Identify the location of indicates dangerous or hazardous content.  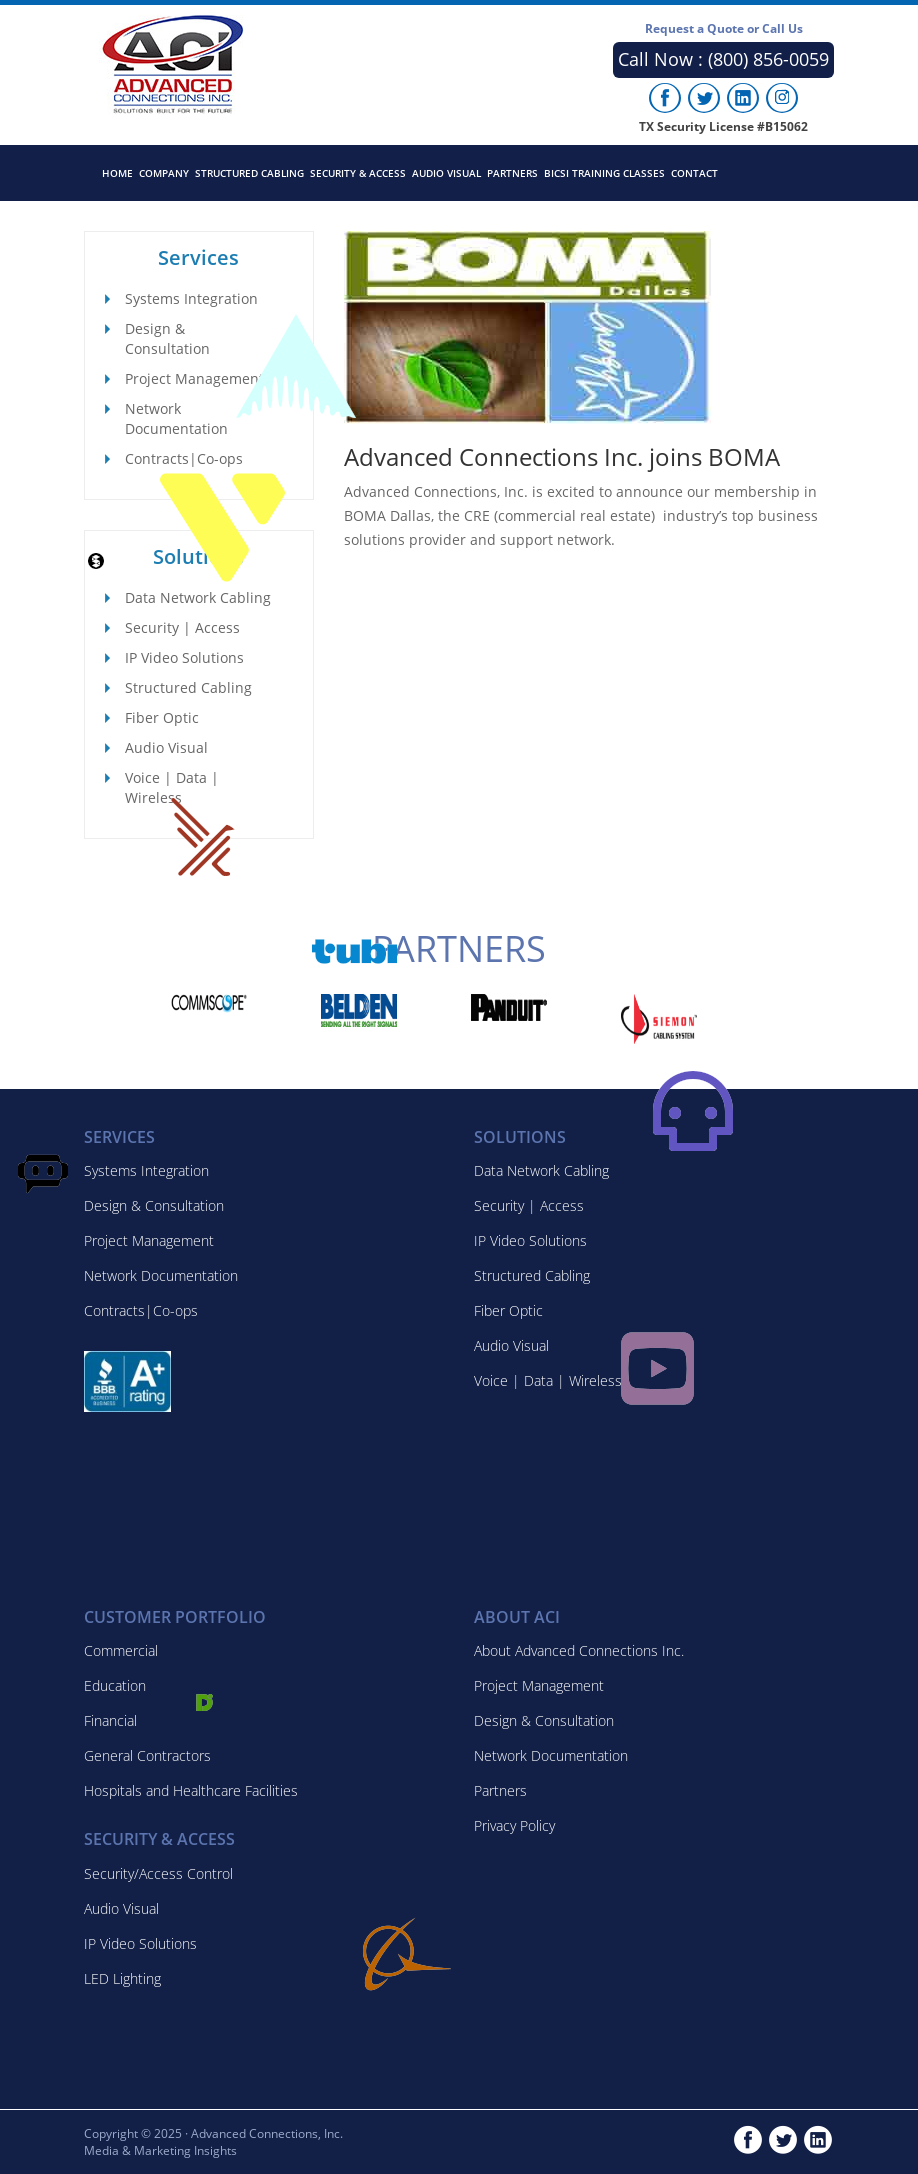
(693, 1111).